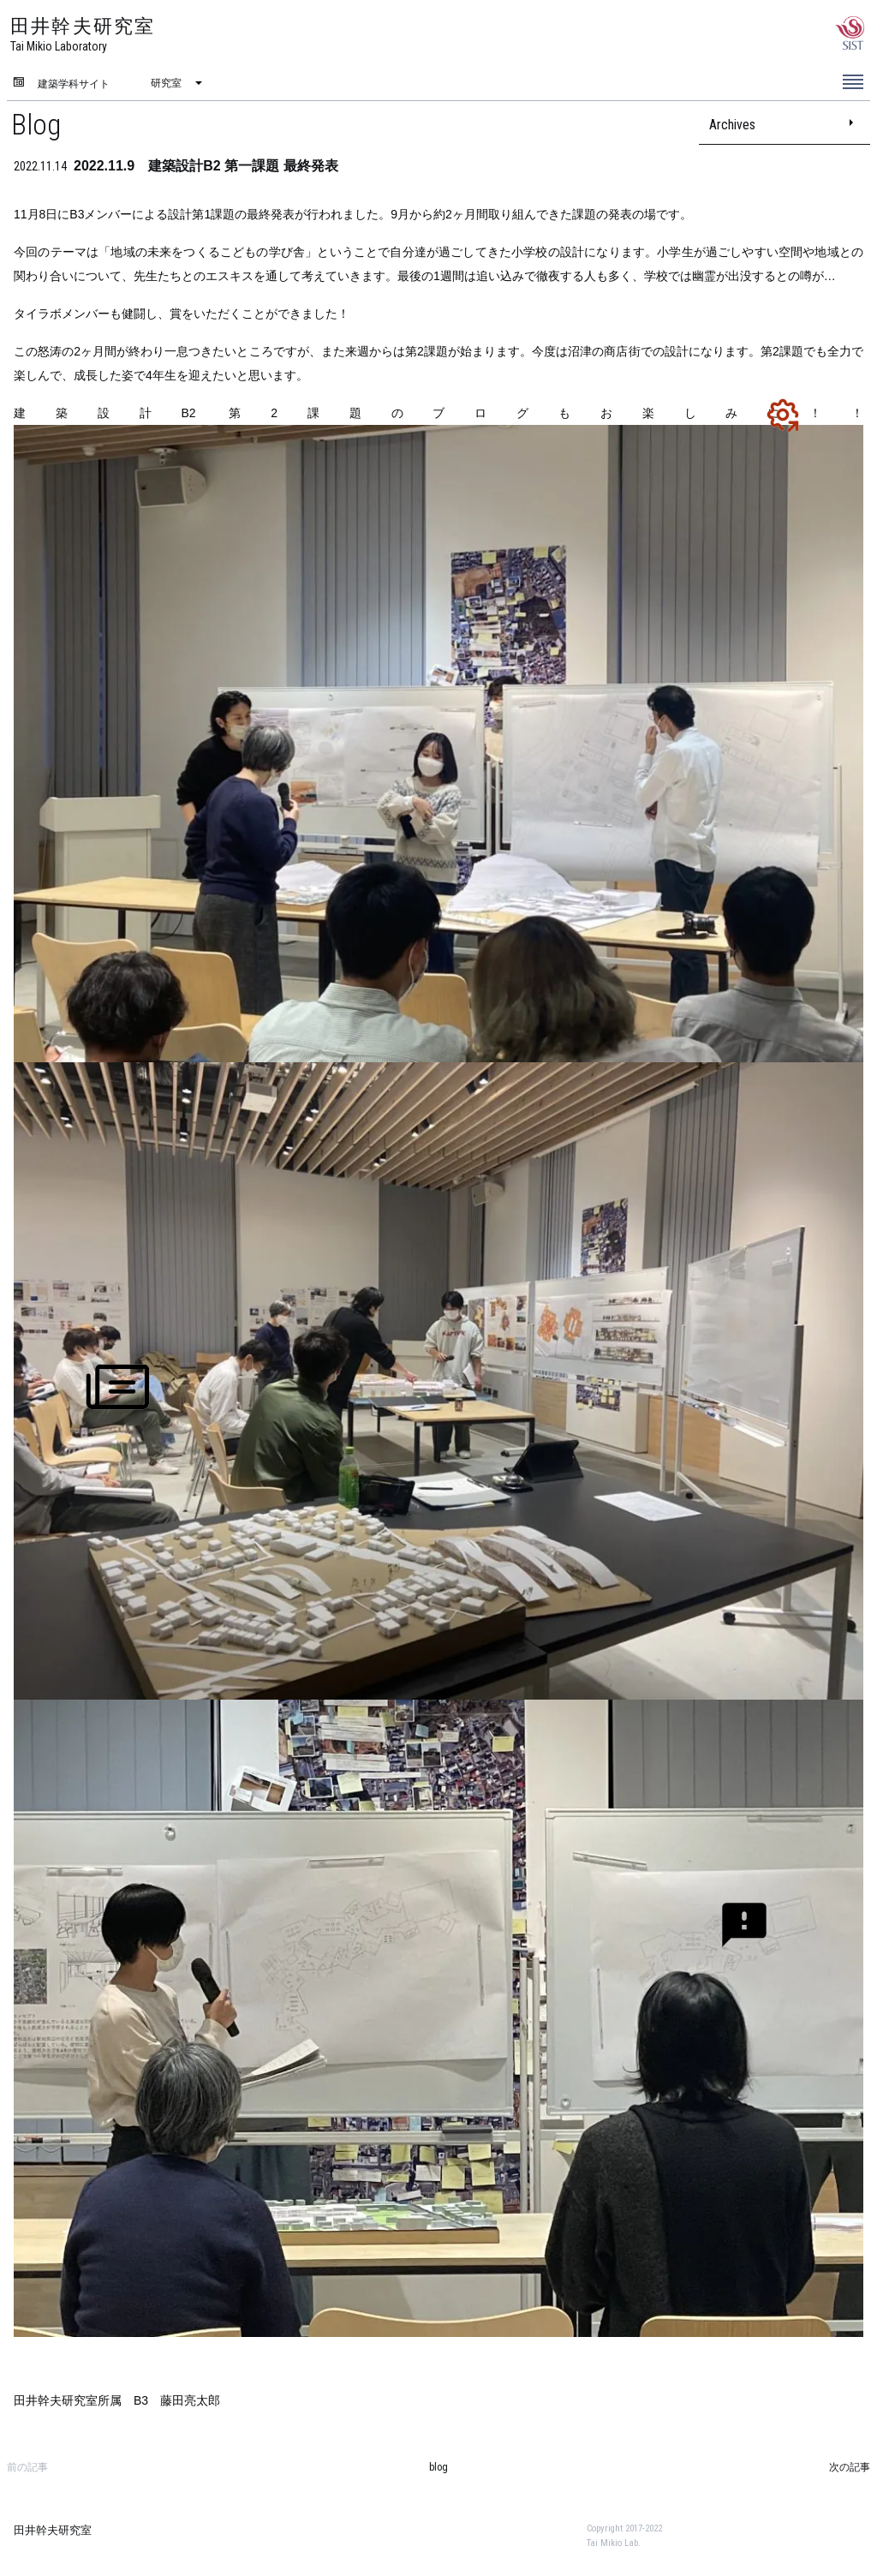 The image size is (877, 2576). What do you see at coordinates (744, 1925) in the screenshot?
I see `submit feedback or comments` at bounding box center [744, 1925].